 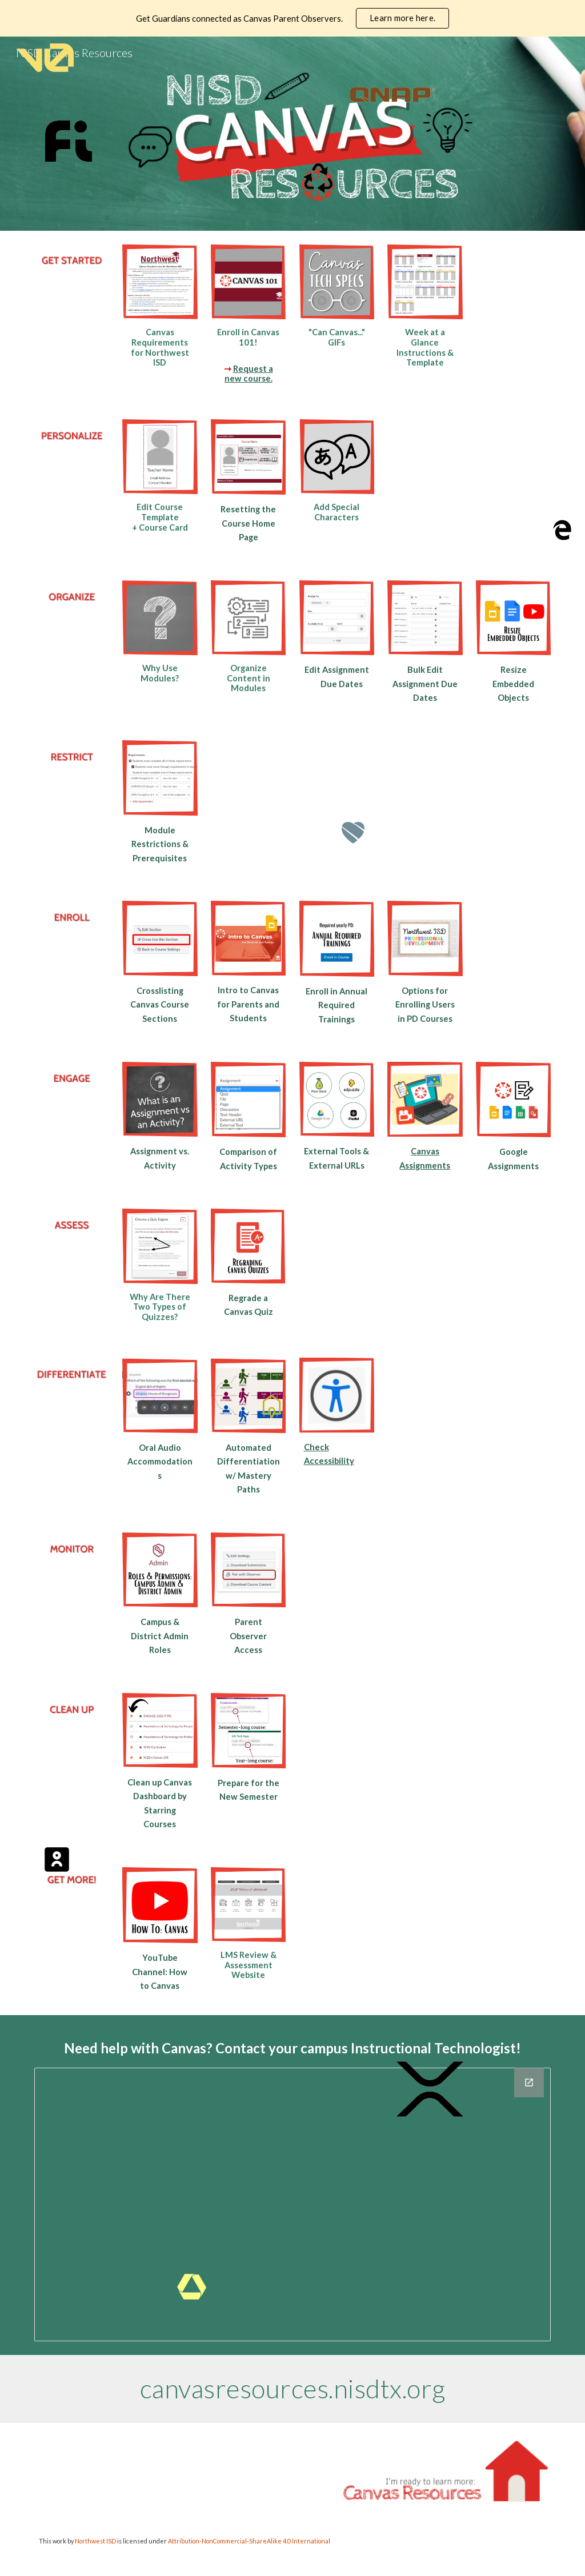 I want to click on fi bank app logo, so click(x=69, y=141).